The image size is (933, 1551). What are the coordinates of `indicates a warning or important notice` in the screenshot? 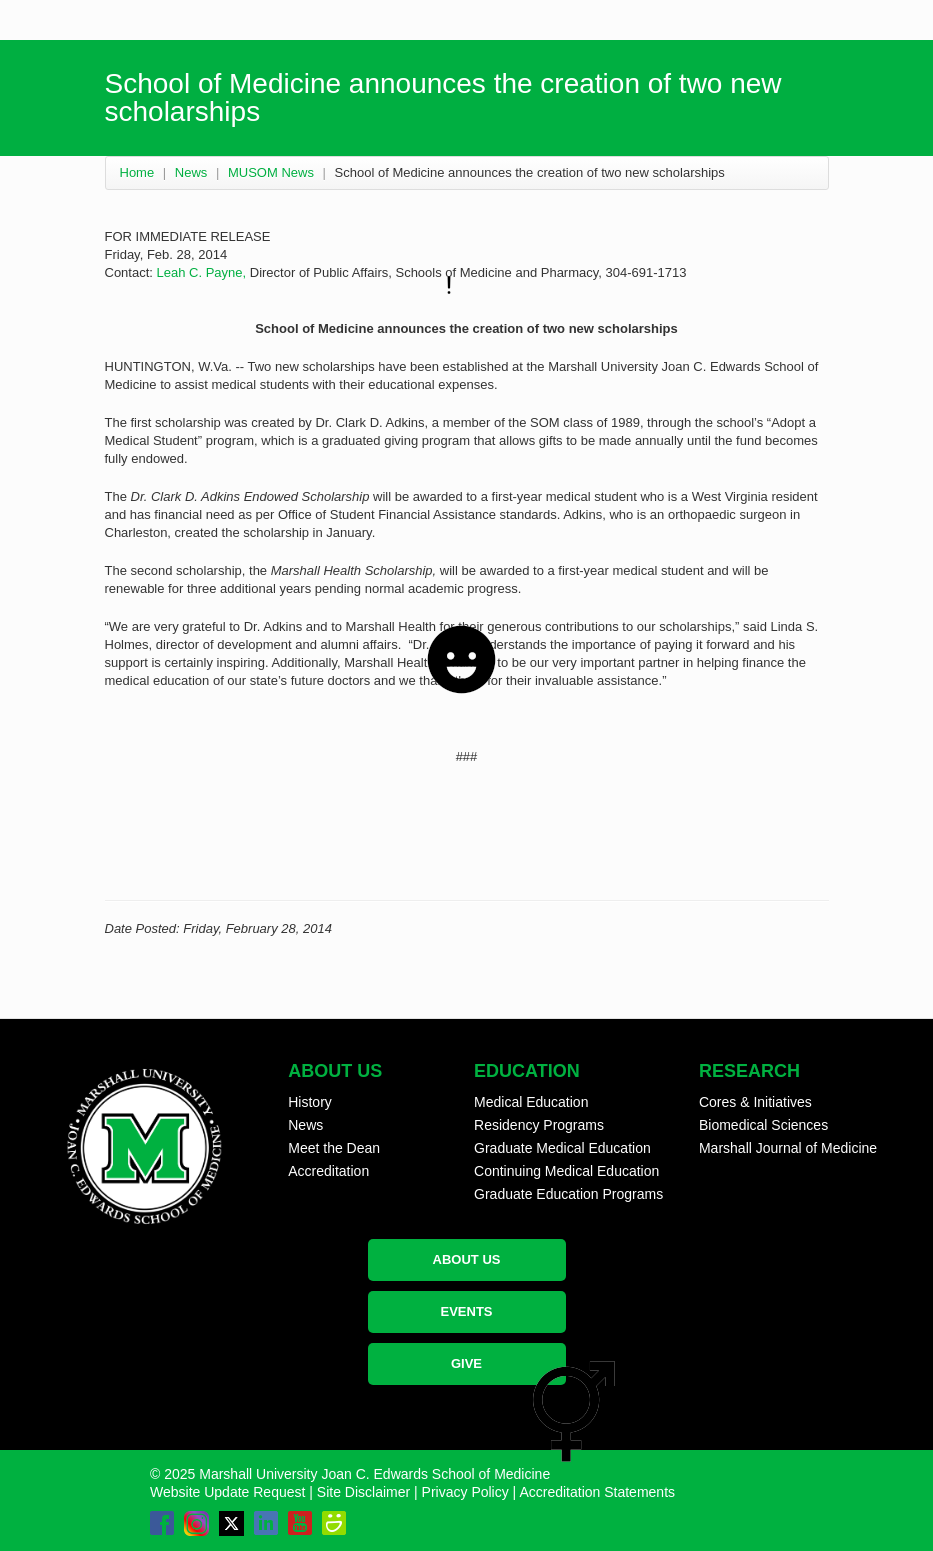 It's located at (449, 285).